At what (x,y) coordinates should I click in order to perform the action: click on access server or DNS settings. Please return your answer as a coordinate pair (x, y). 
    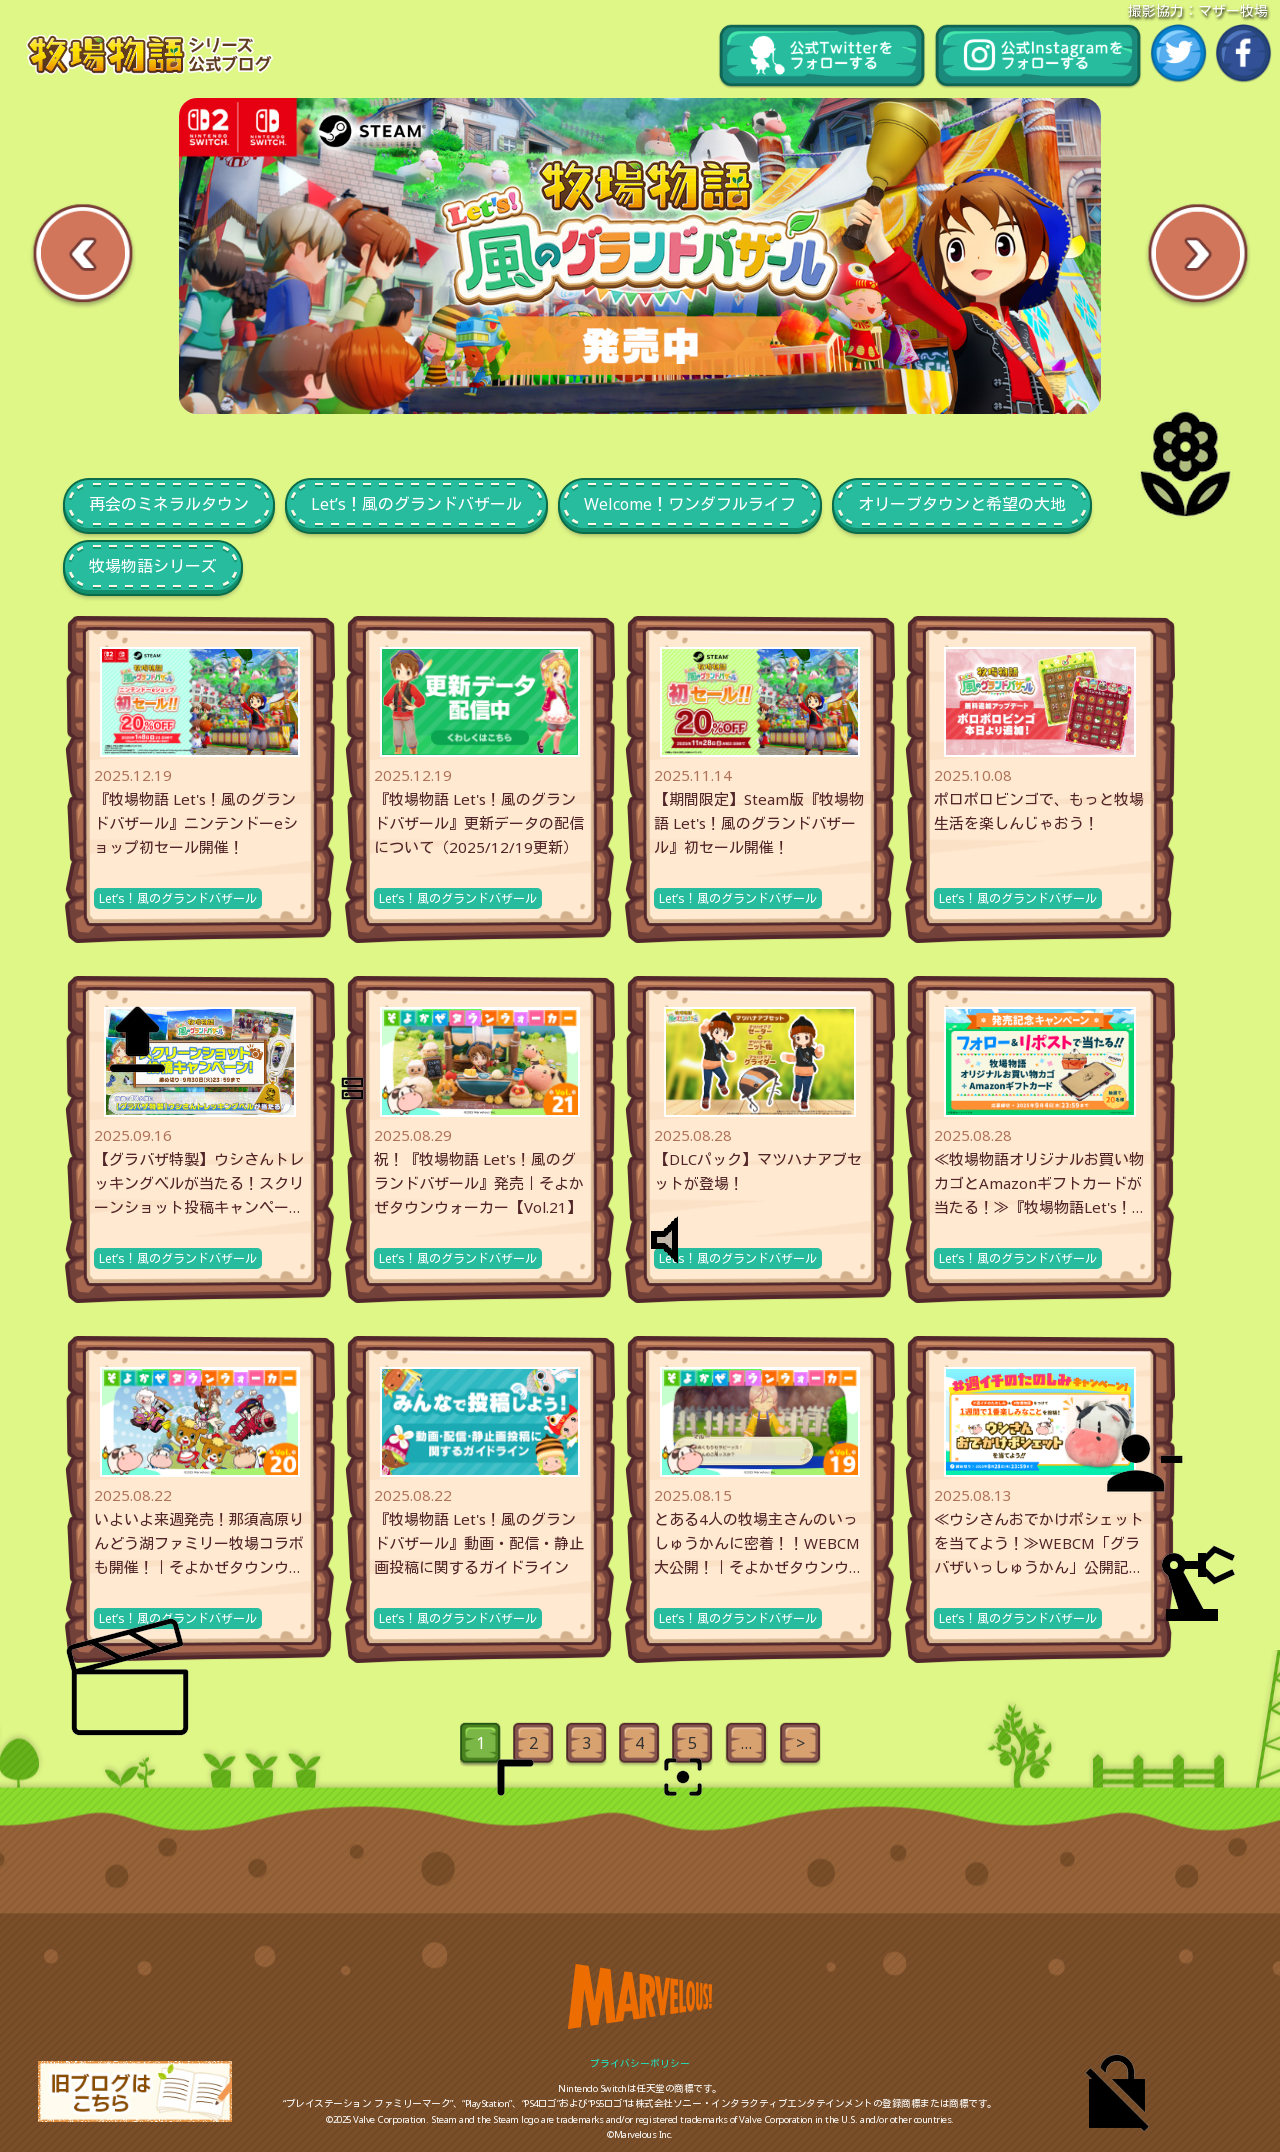
    Looking at the image, I should click on (352, 1088).